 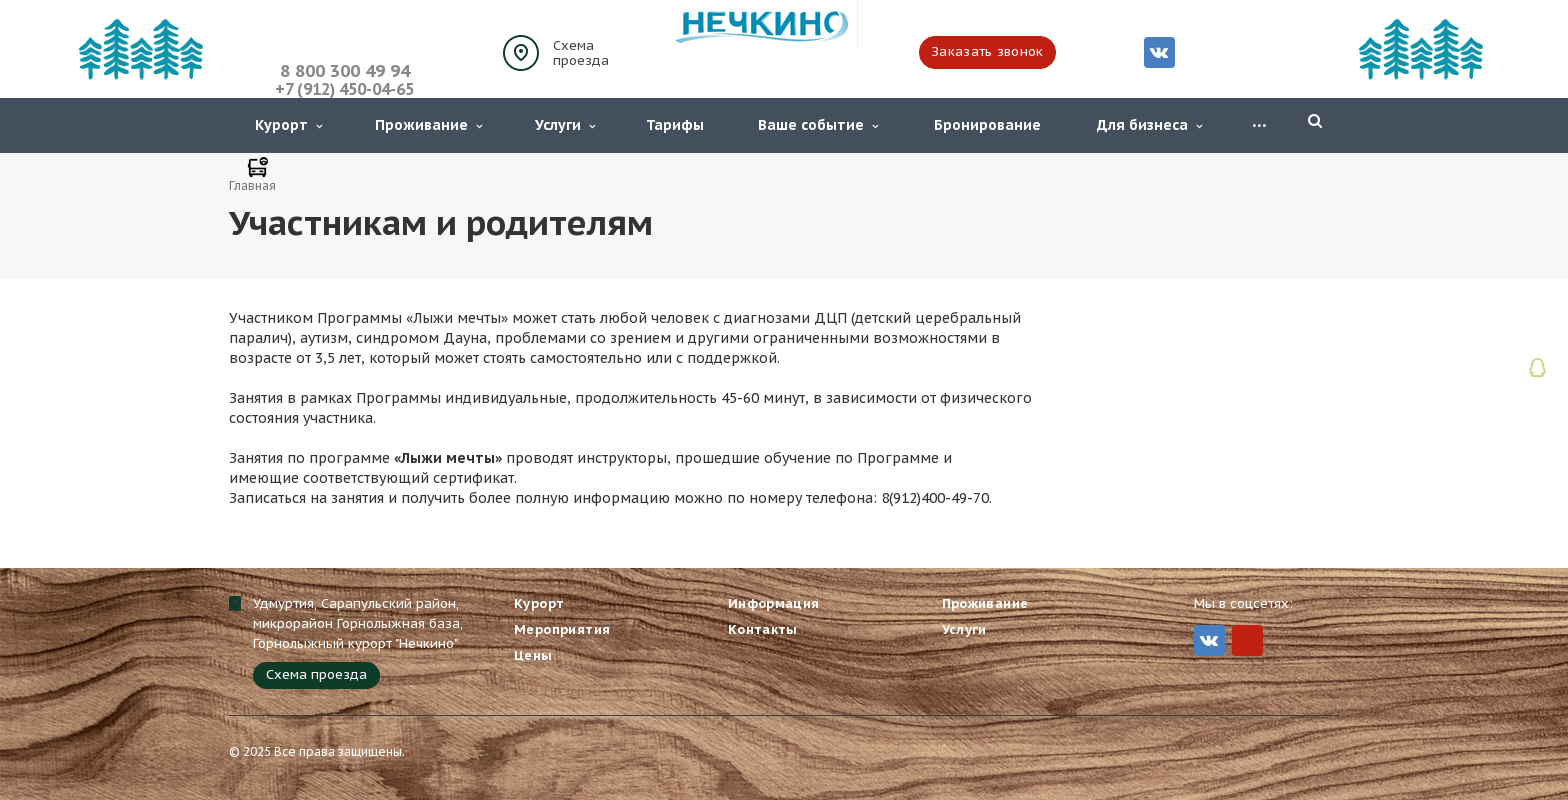 What do you see at coordinates (1537, 367) in the screenshot?
I see `open QQ messenger app` at bounding box center [1537, 367].